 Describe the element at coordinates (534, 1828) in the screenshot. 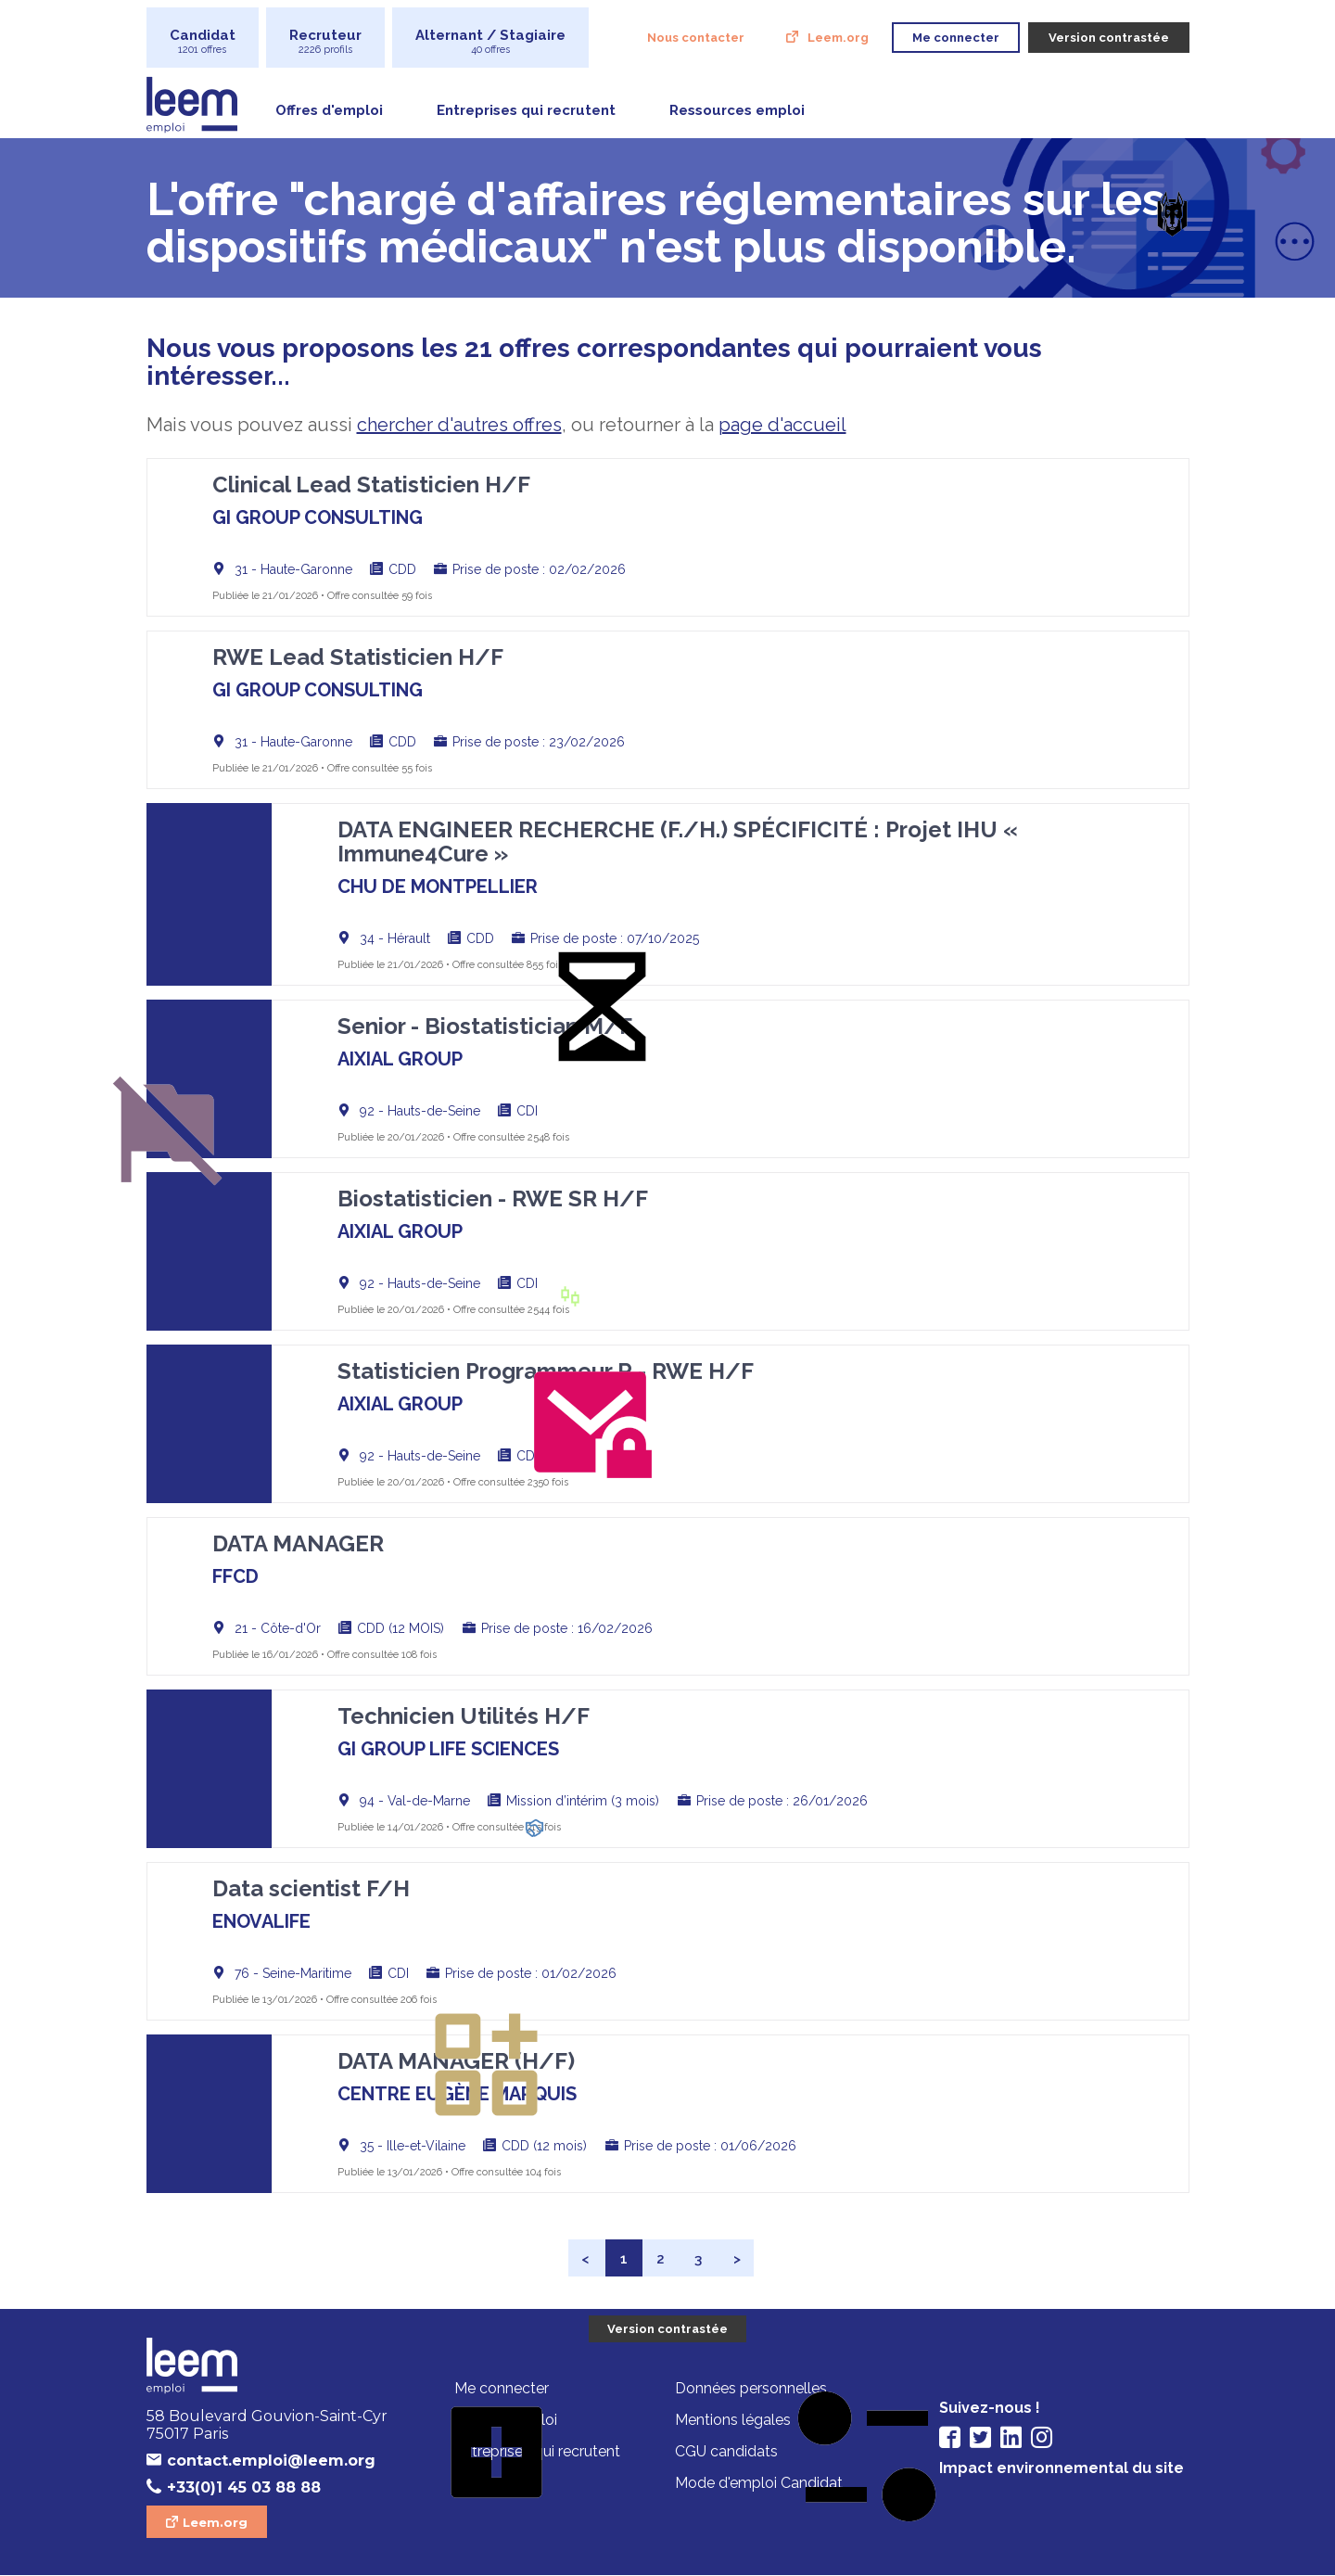

I see `indicates a partnership or collaboration` at that location.